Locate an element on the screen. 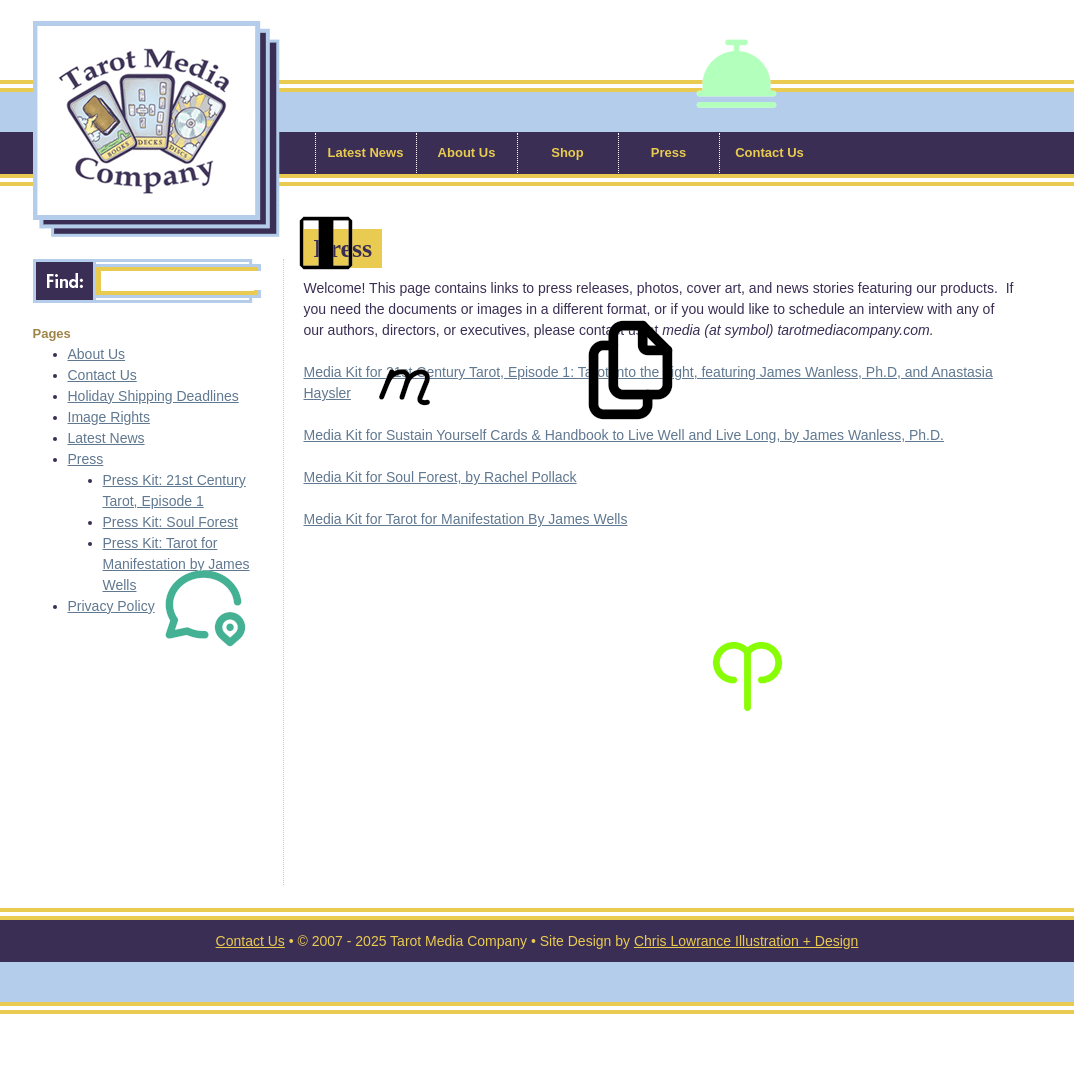 The image size is (1074, 1071). switch to centered layout view is located at coordinates (326, 243).